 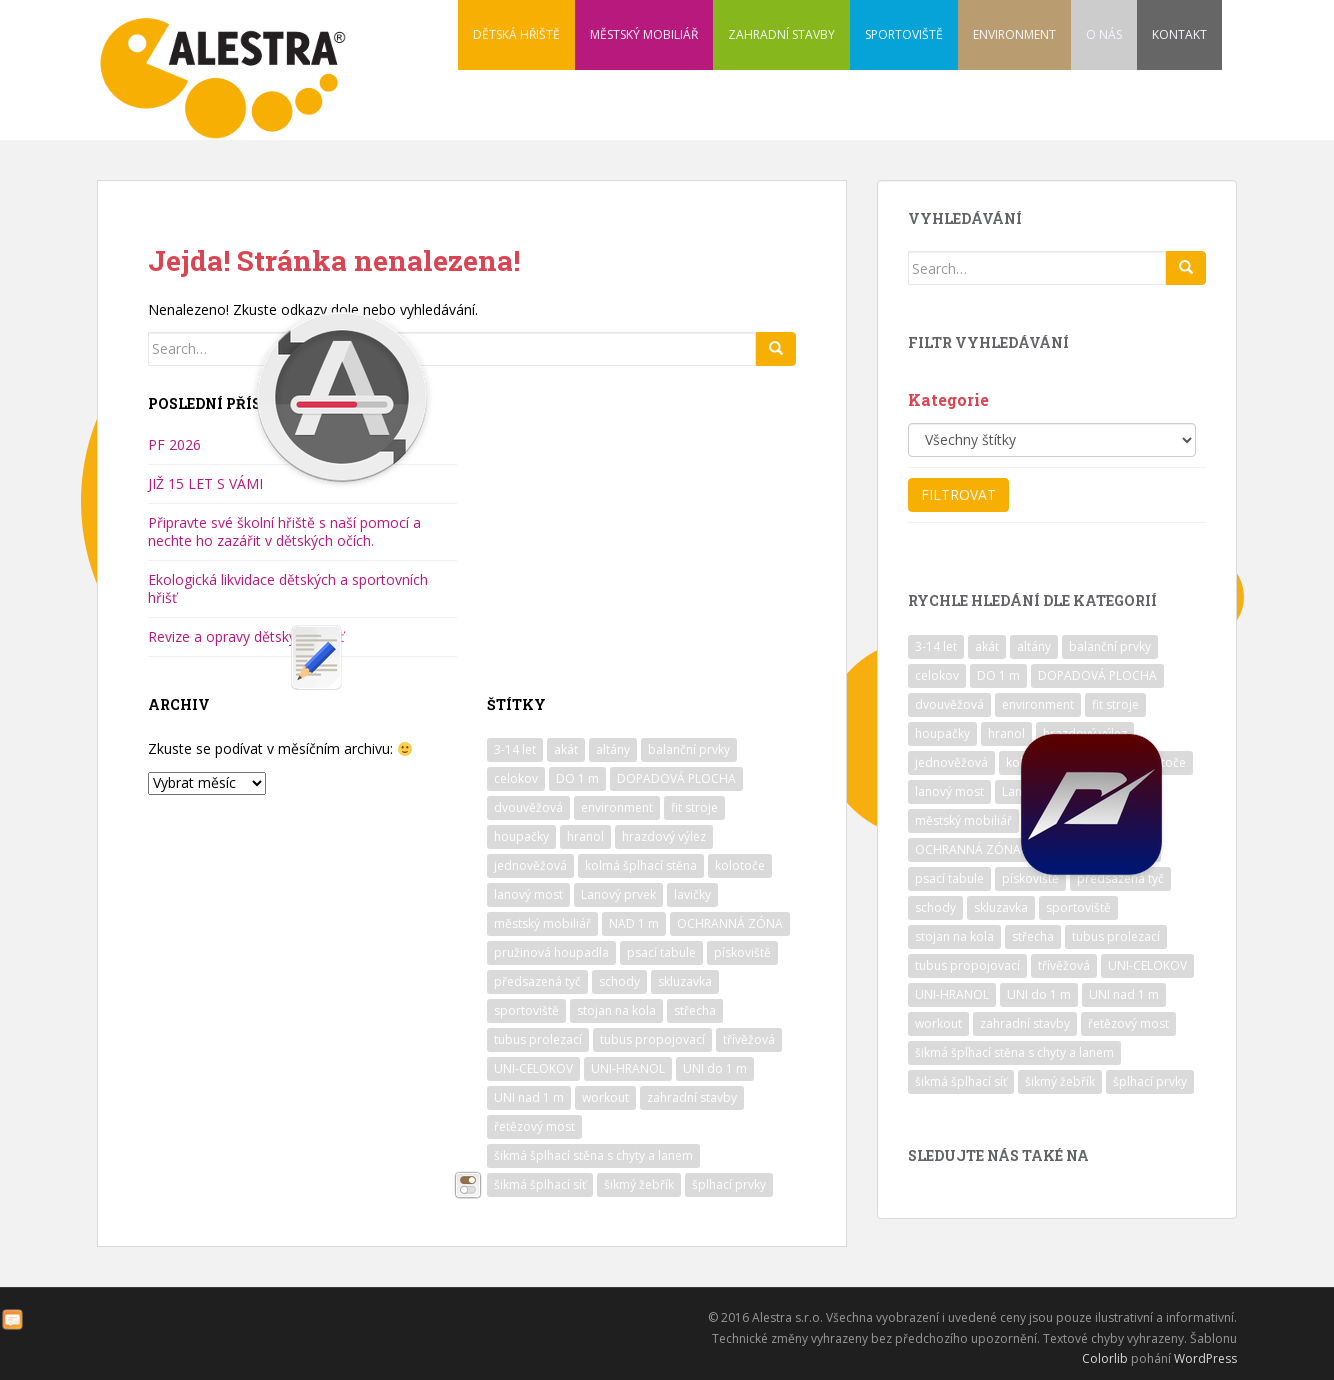 What do you see at coordinates (12, 1319) in the screenshot?
I see `open chatty messaging app` at bounding box center [12, 1319].